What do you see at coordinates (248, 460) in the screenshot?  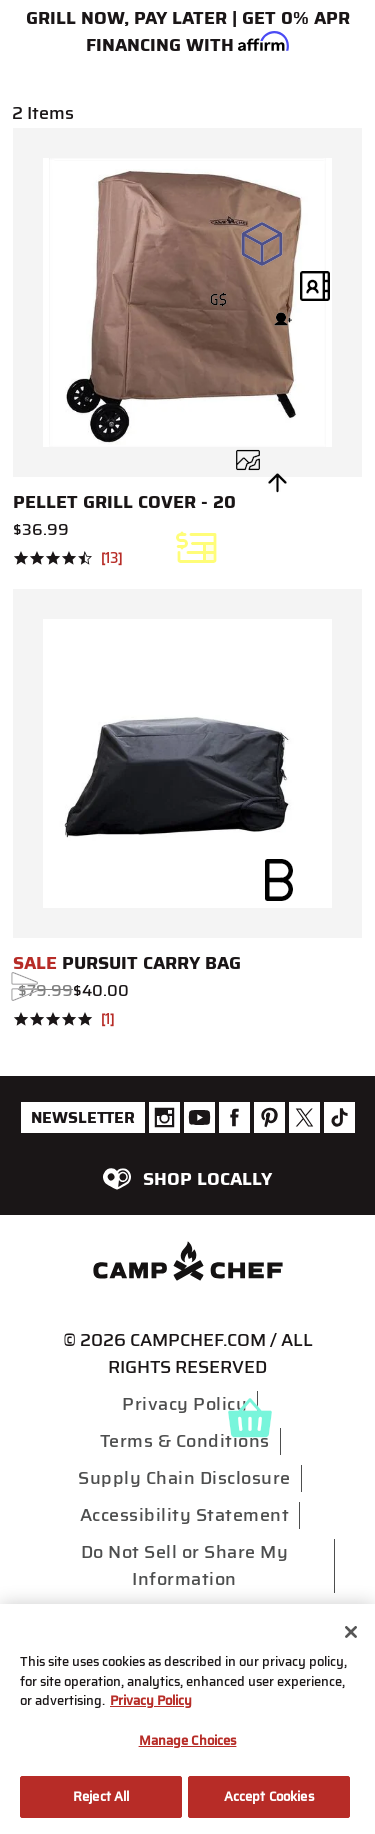 I see `indicates a broken or corrupted image file` at bounding box center [248, 460].